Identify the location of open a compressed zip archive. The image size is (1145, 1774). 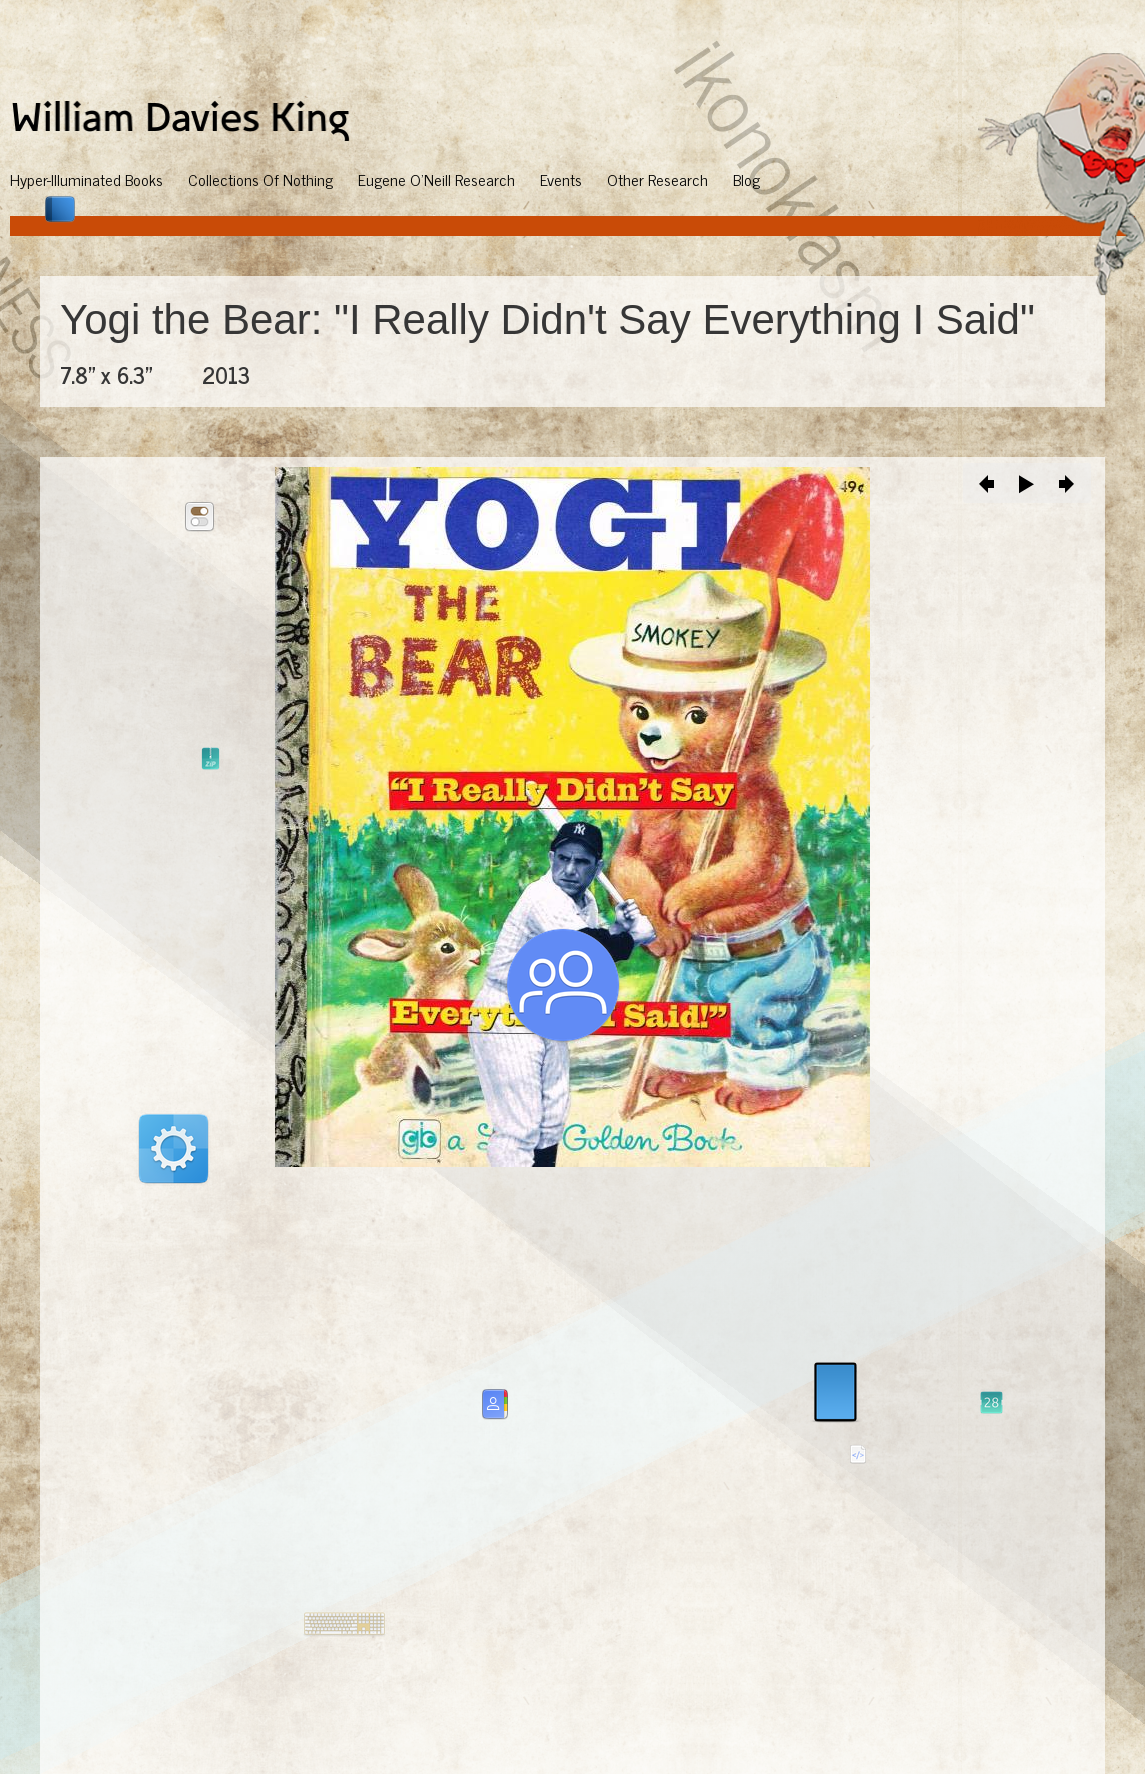
(210, 758).